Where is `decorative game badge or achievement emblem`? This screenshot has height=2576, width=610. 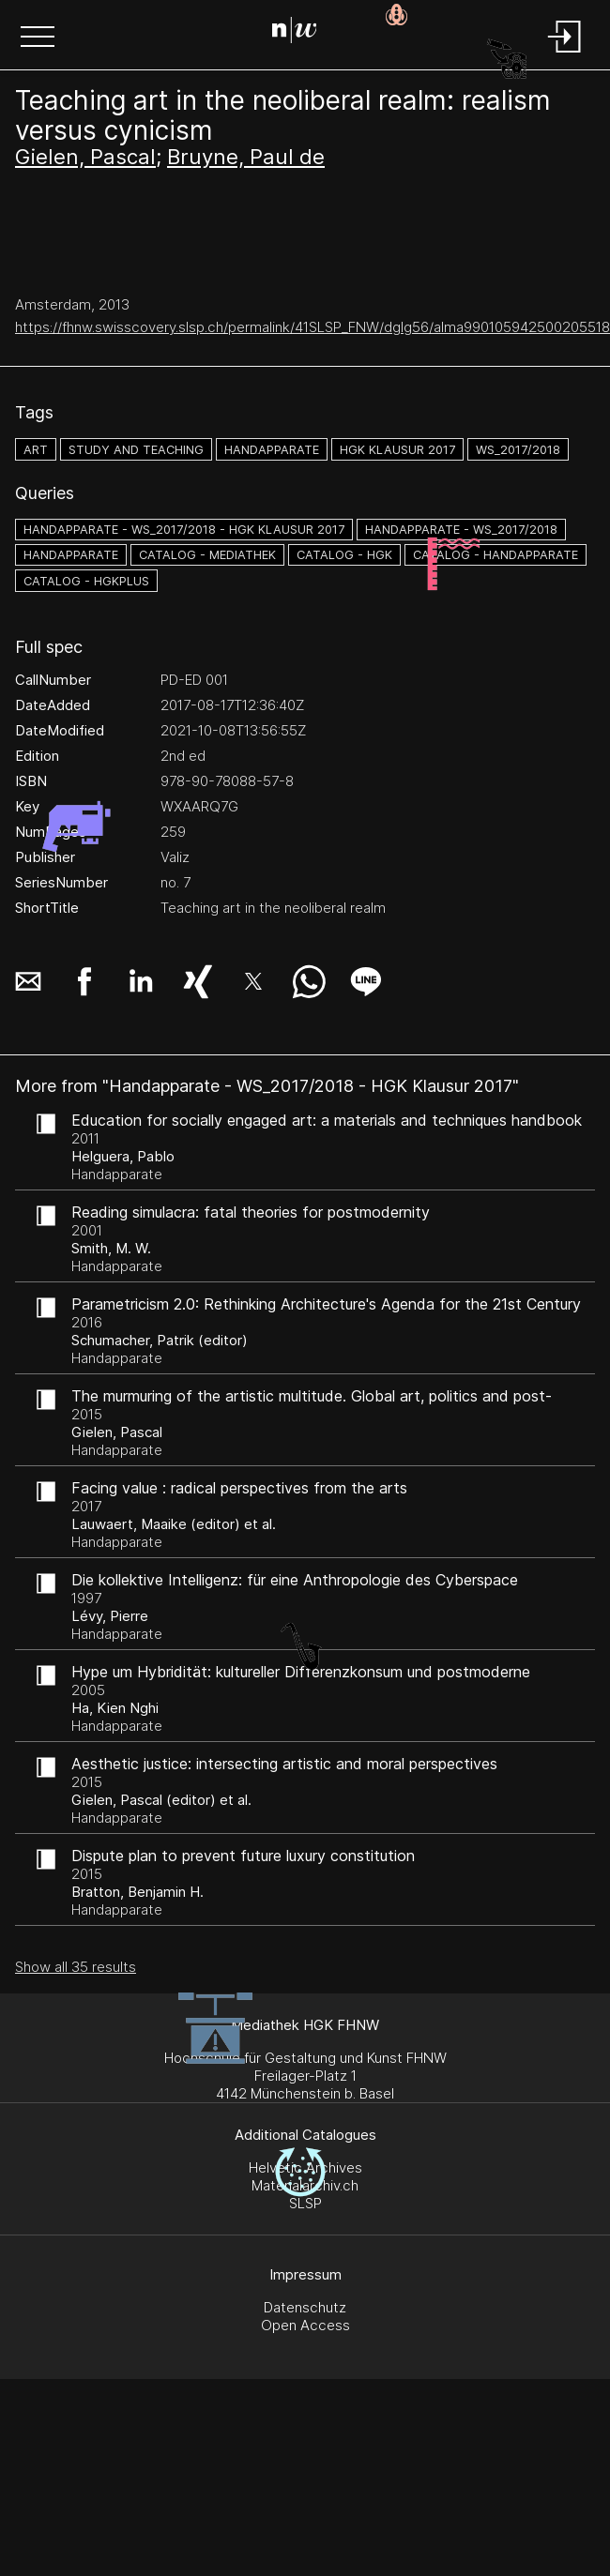
decorative game badge or achievement emblem is located at coordinates (396, 14).